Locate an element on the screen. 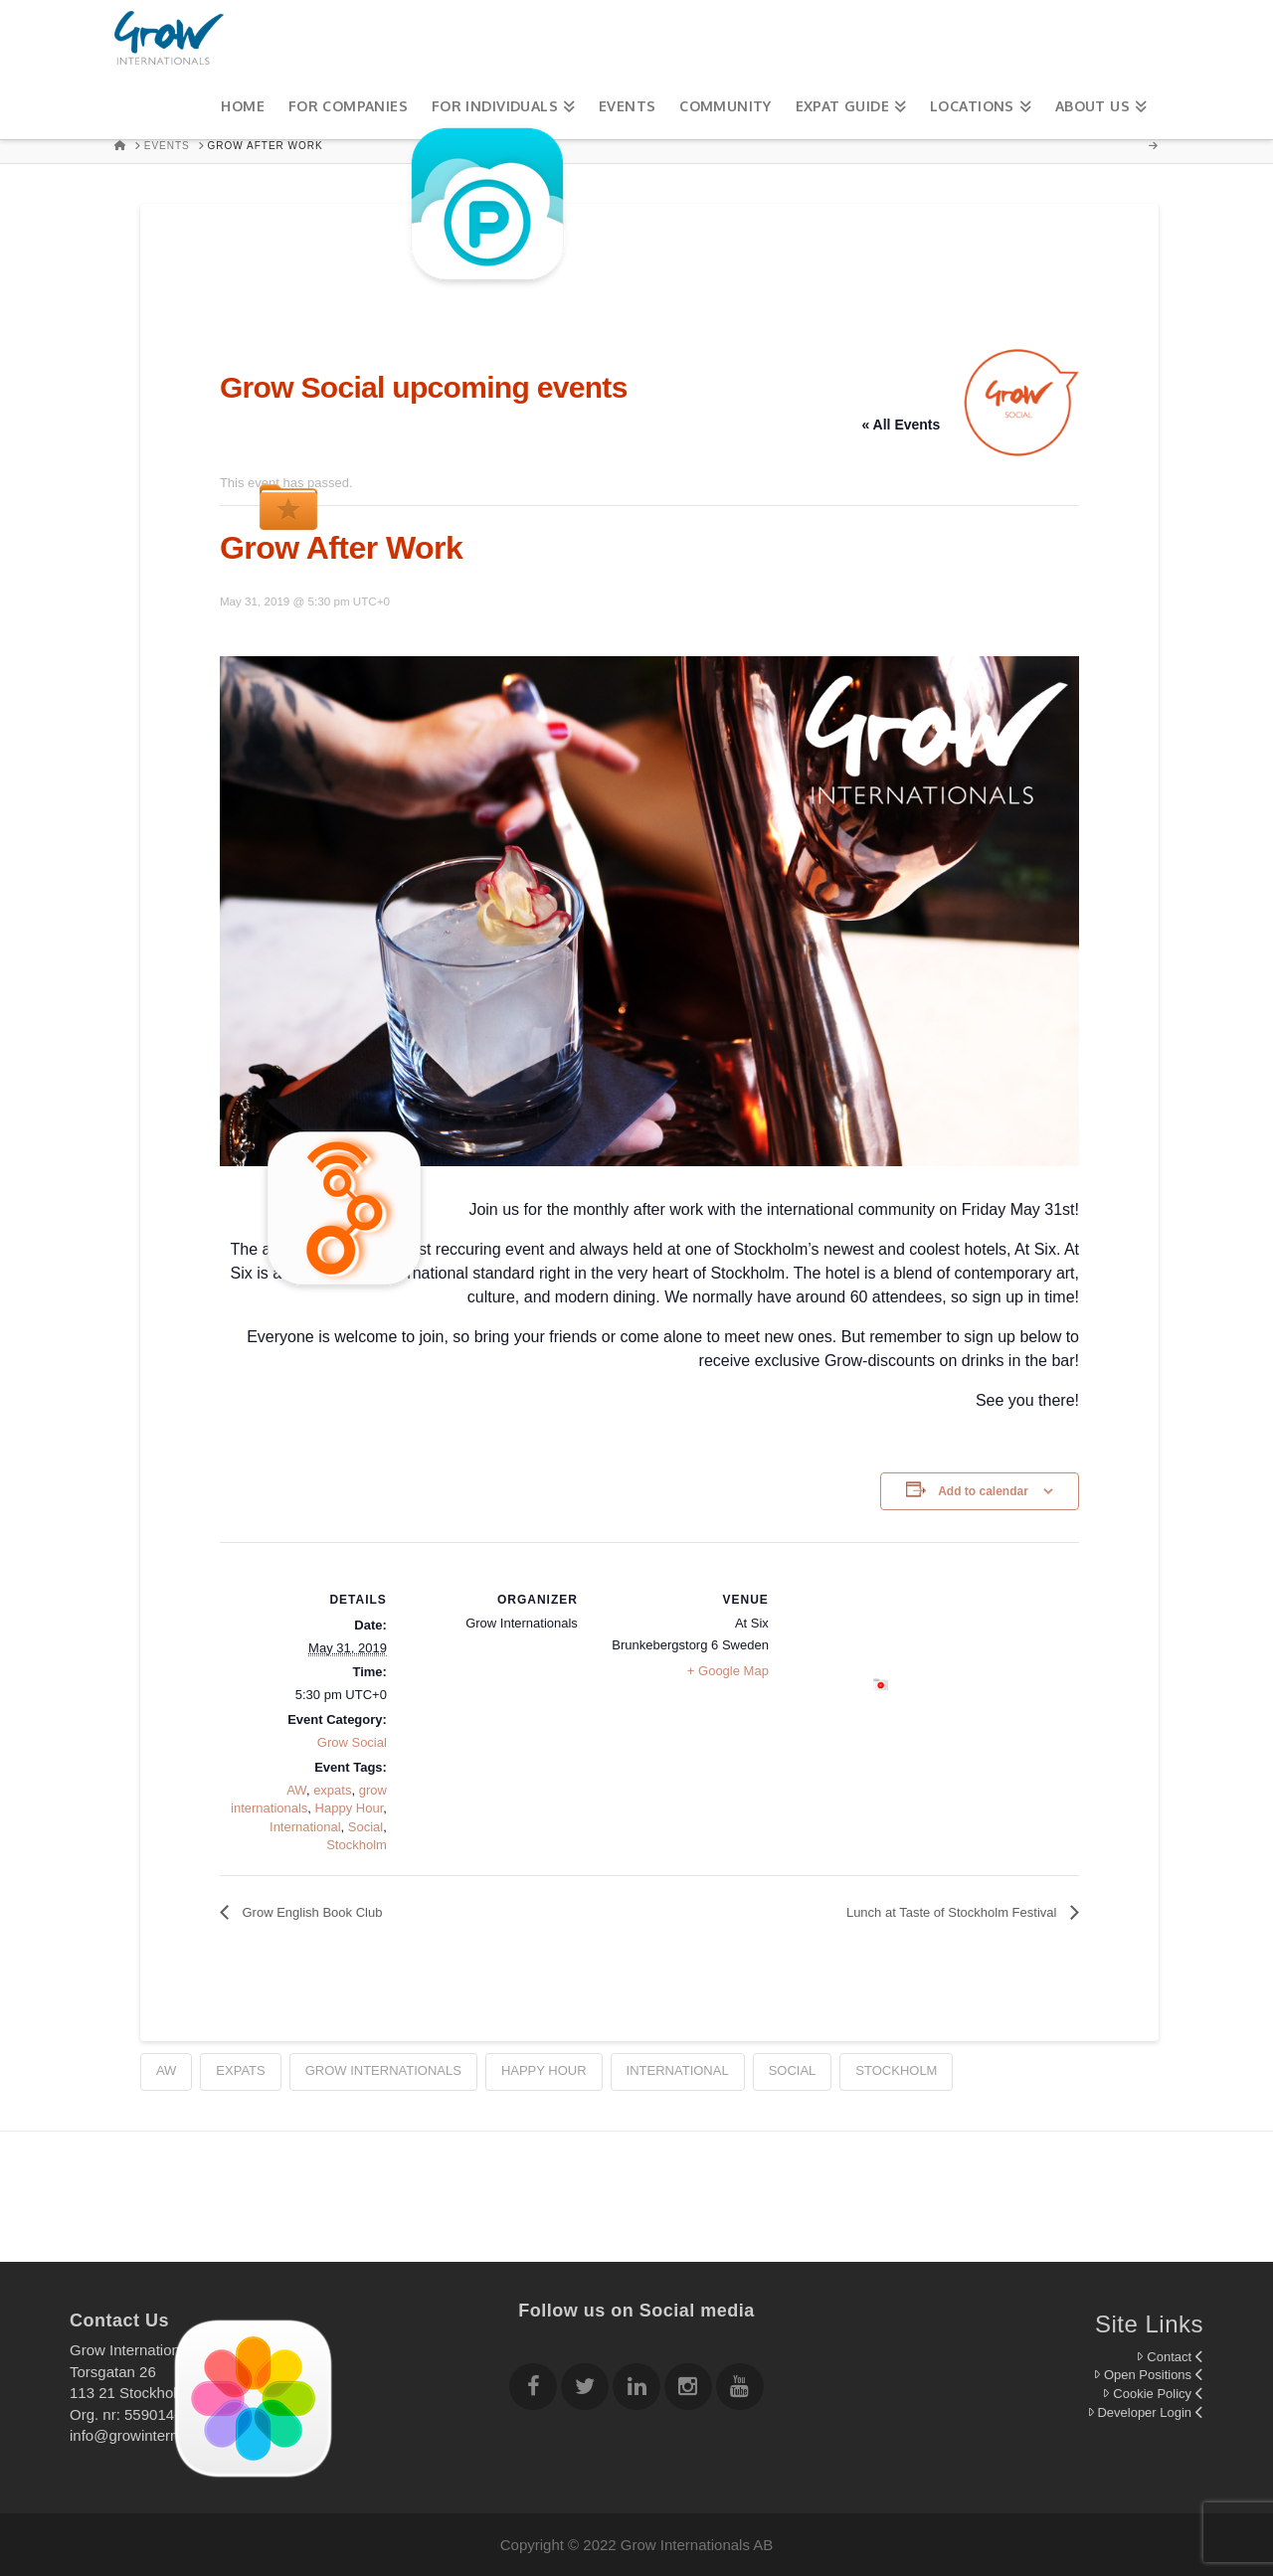  open your bookmarked files folder is located at coordinates (288, 507).